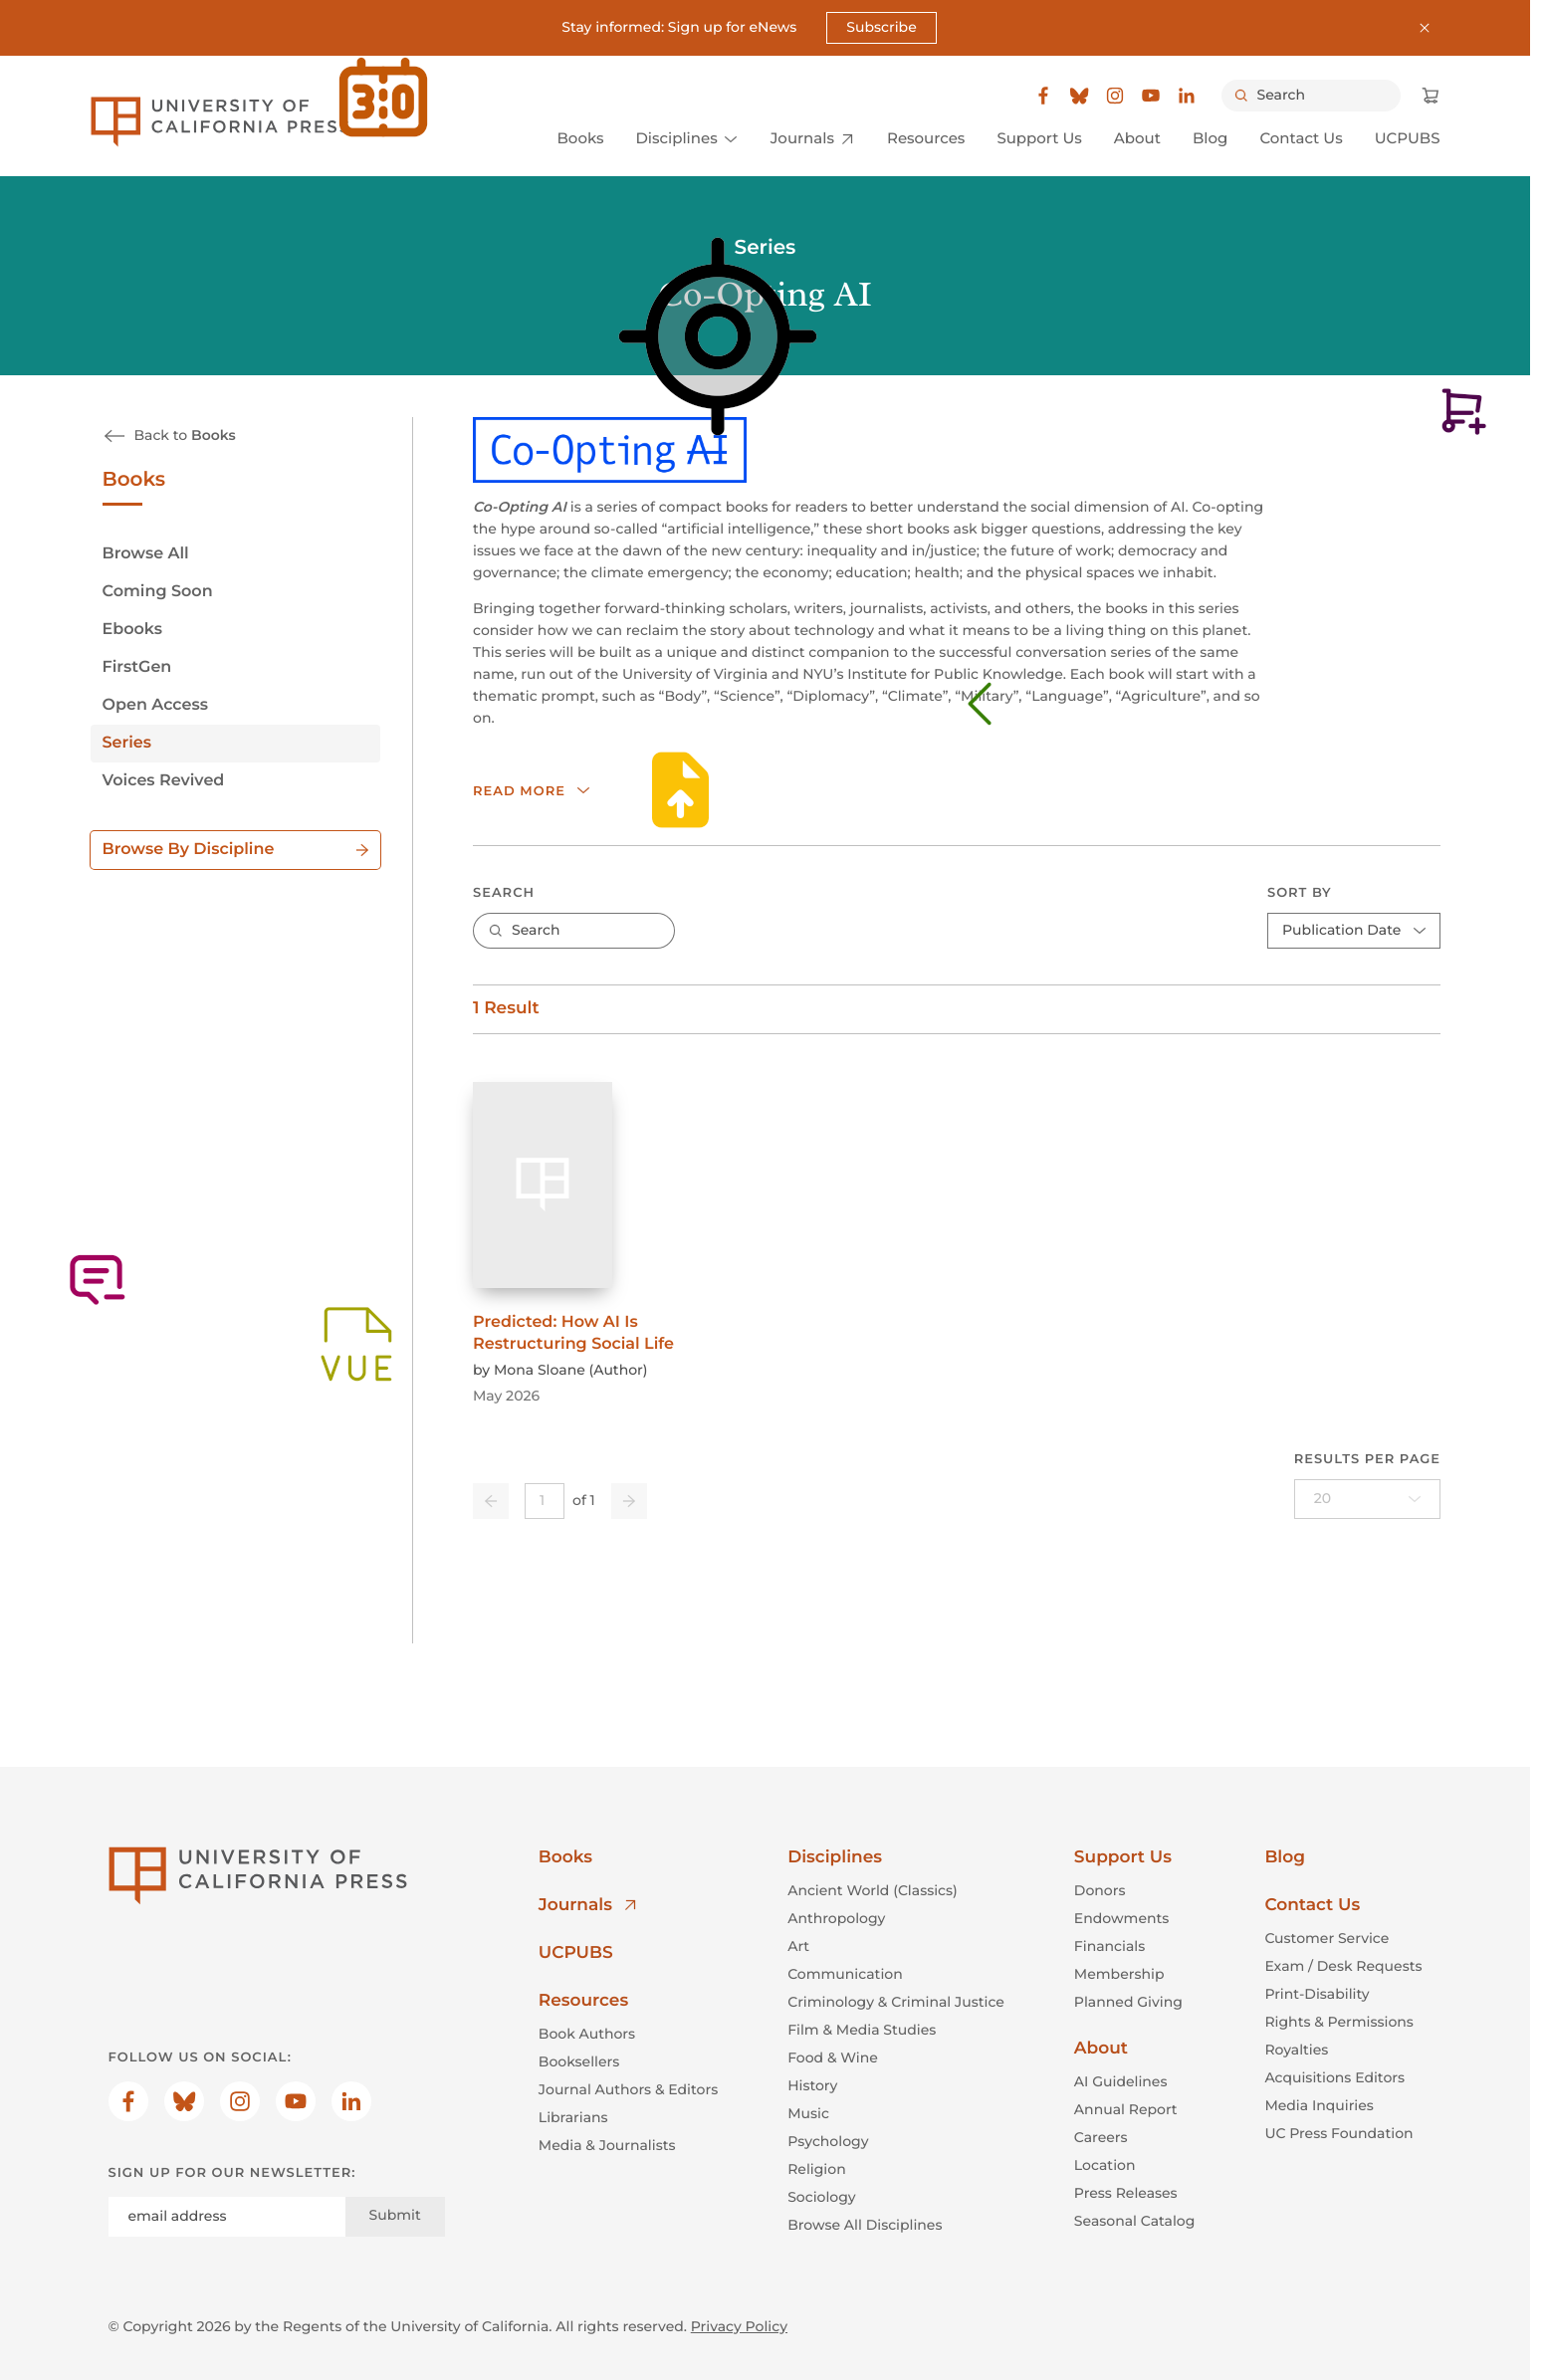  I want to click on remove a message from the conversation, so click(96, 1278).